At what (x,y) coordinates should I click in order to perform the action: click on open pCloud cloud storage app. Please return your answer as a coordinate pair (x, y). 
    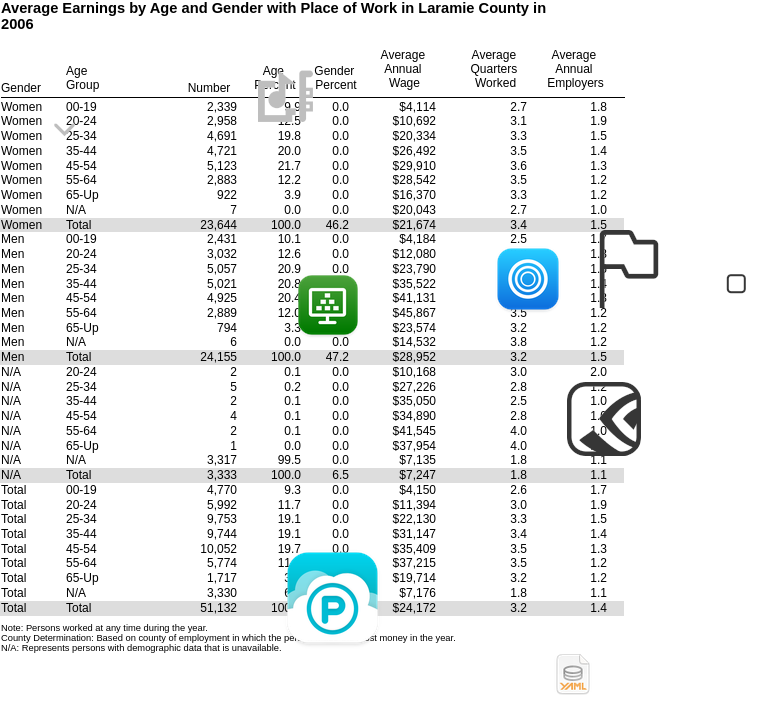
    Looking at the image, I should click on (332, 597).